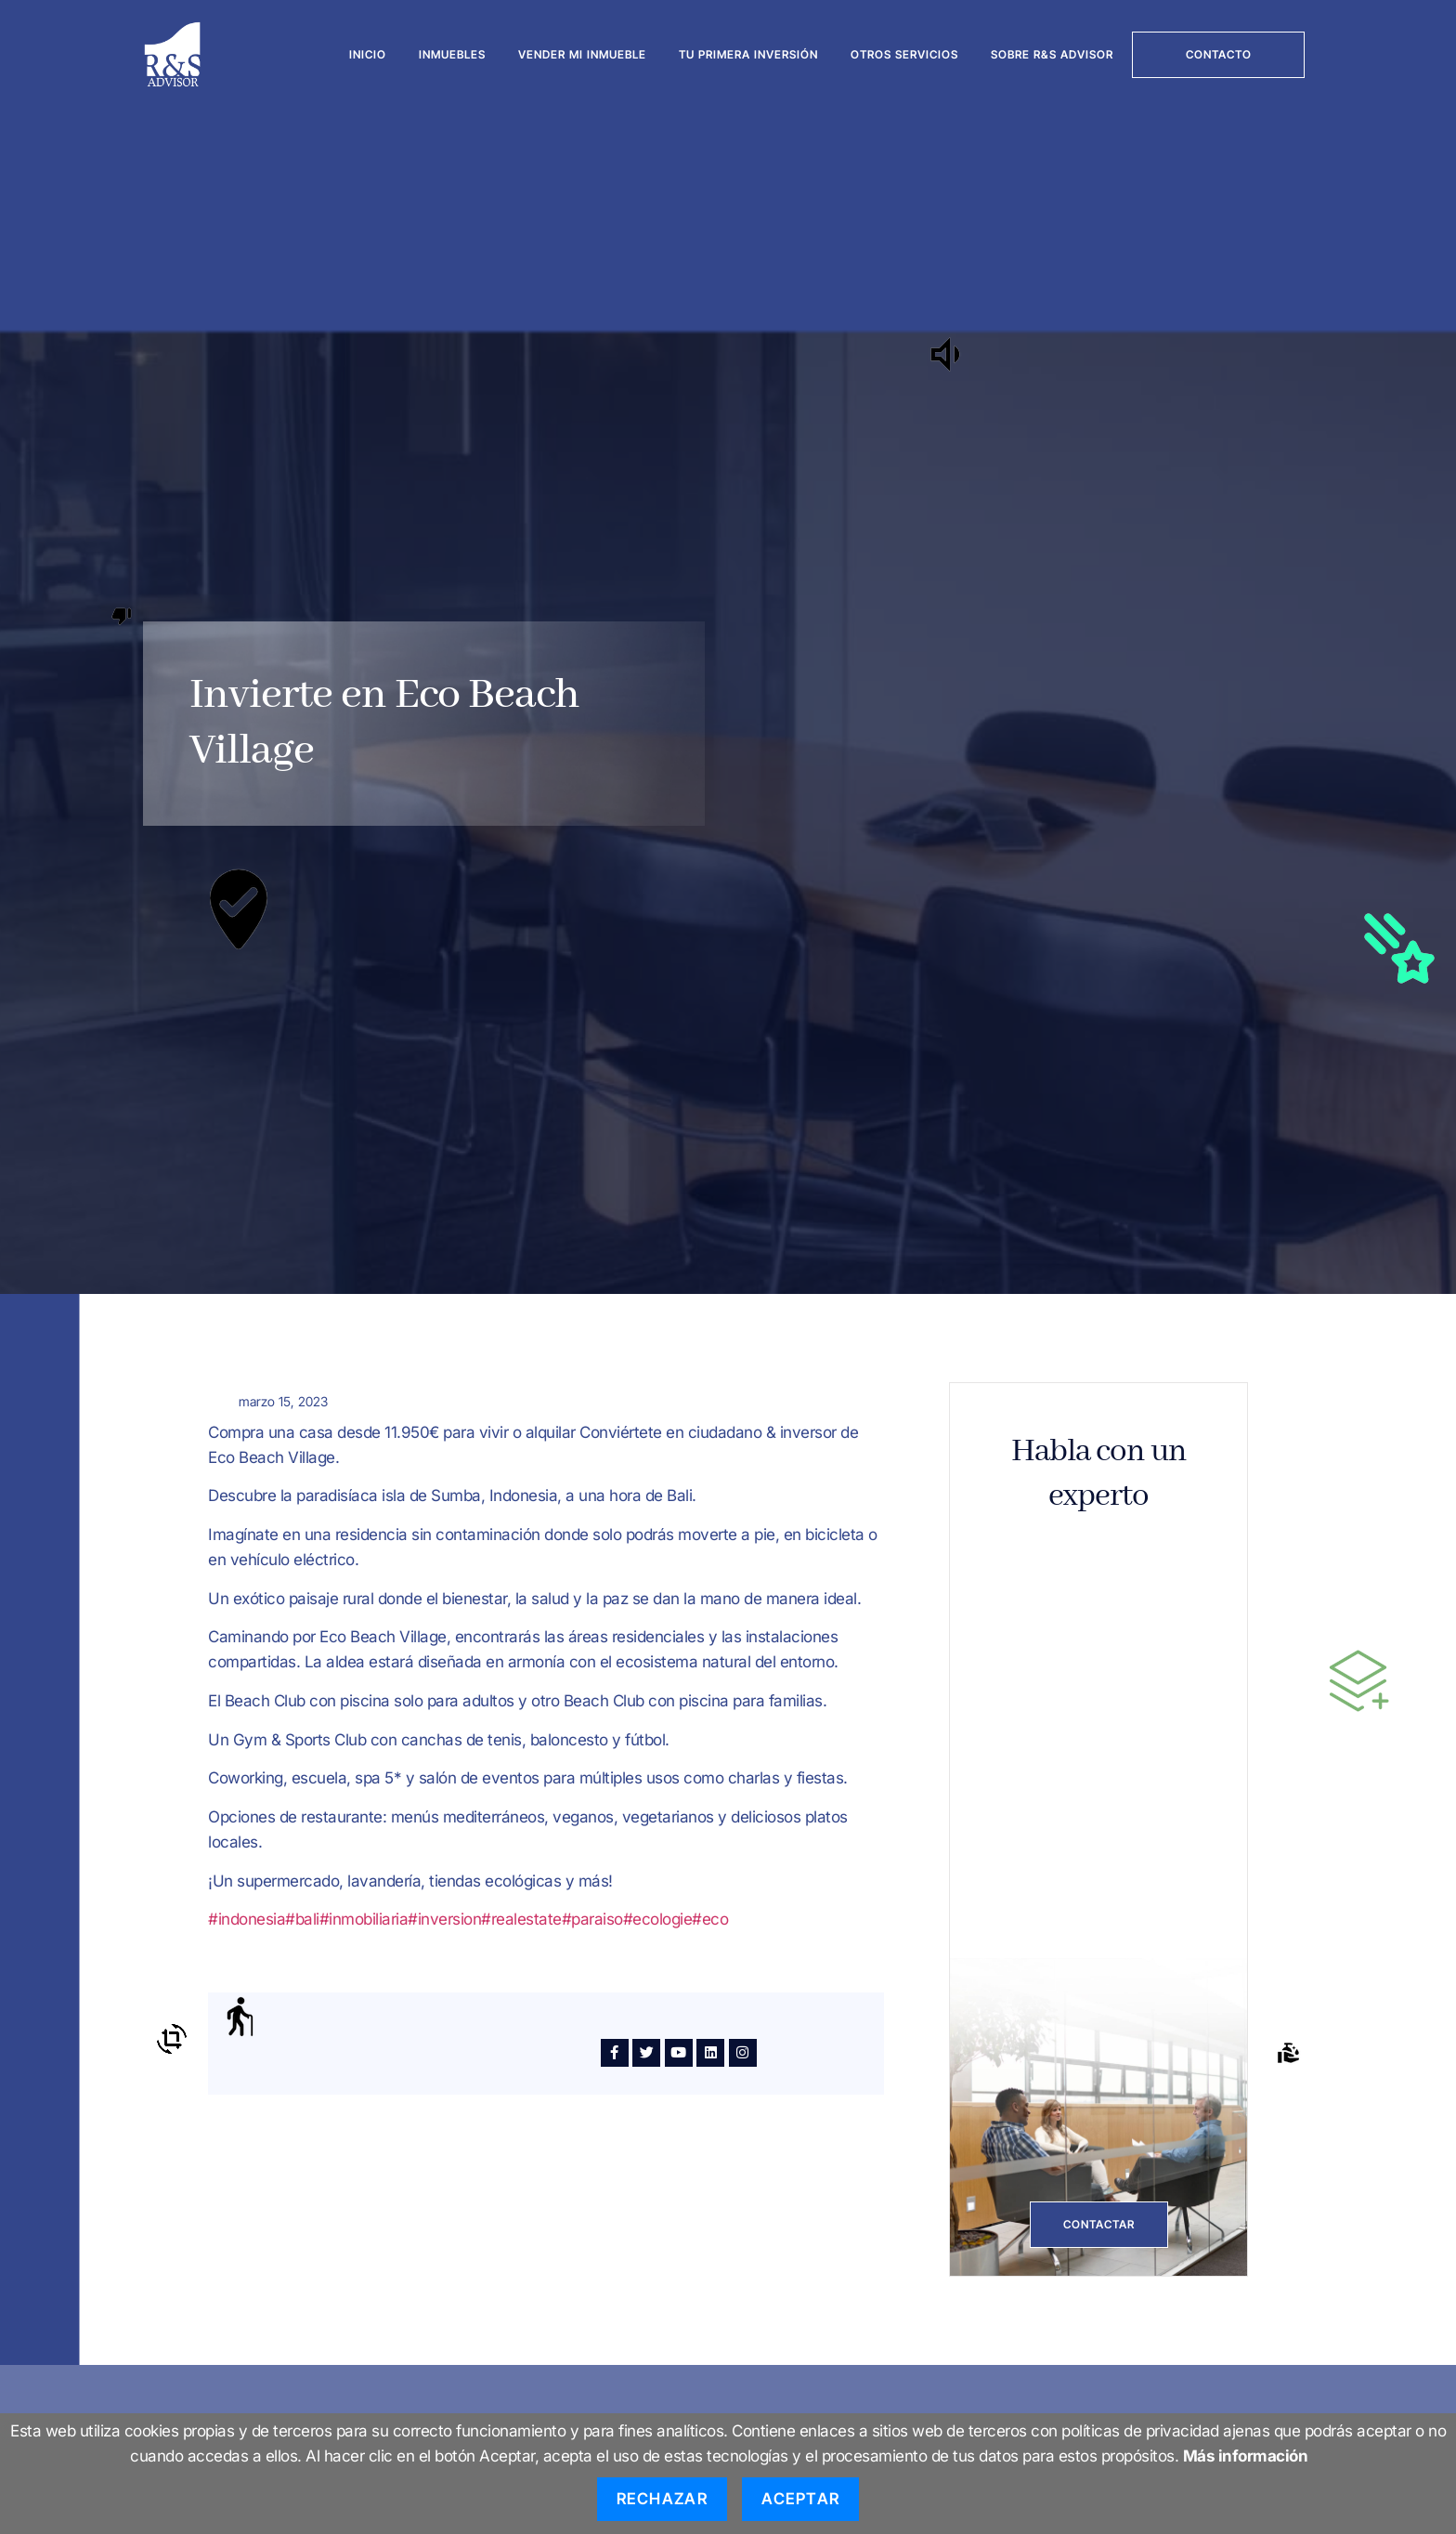 This screenshot has width=1456, height=2534. Describe the element at coordinates (122, 616) in the screenshot. I see `dislike or downvote content` at that location.